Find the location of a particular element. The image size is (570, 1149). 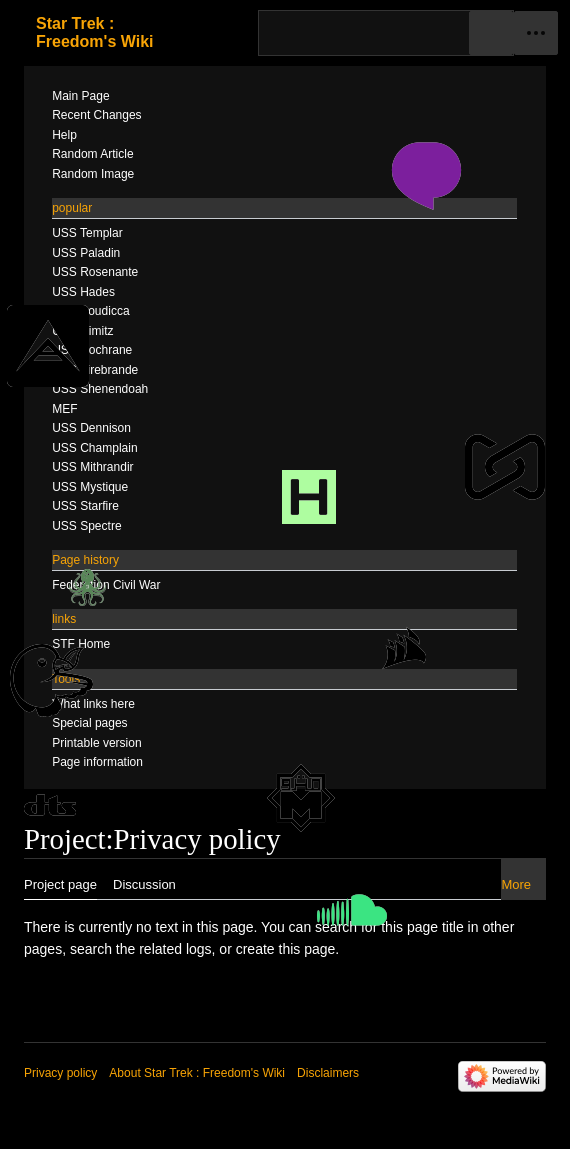

open SoundCloud app is located at coordinates (352, 910).